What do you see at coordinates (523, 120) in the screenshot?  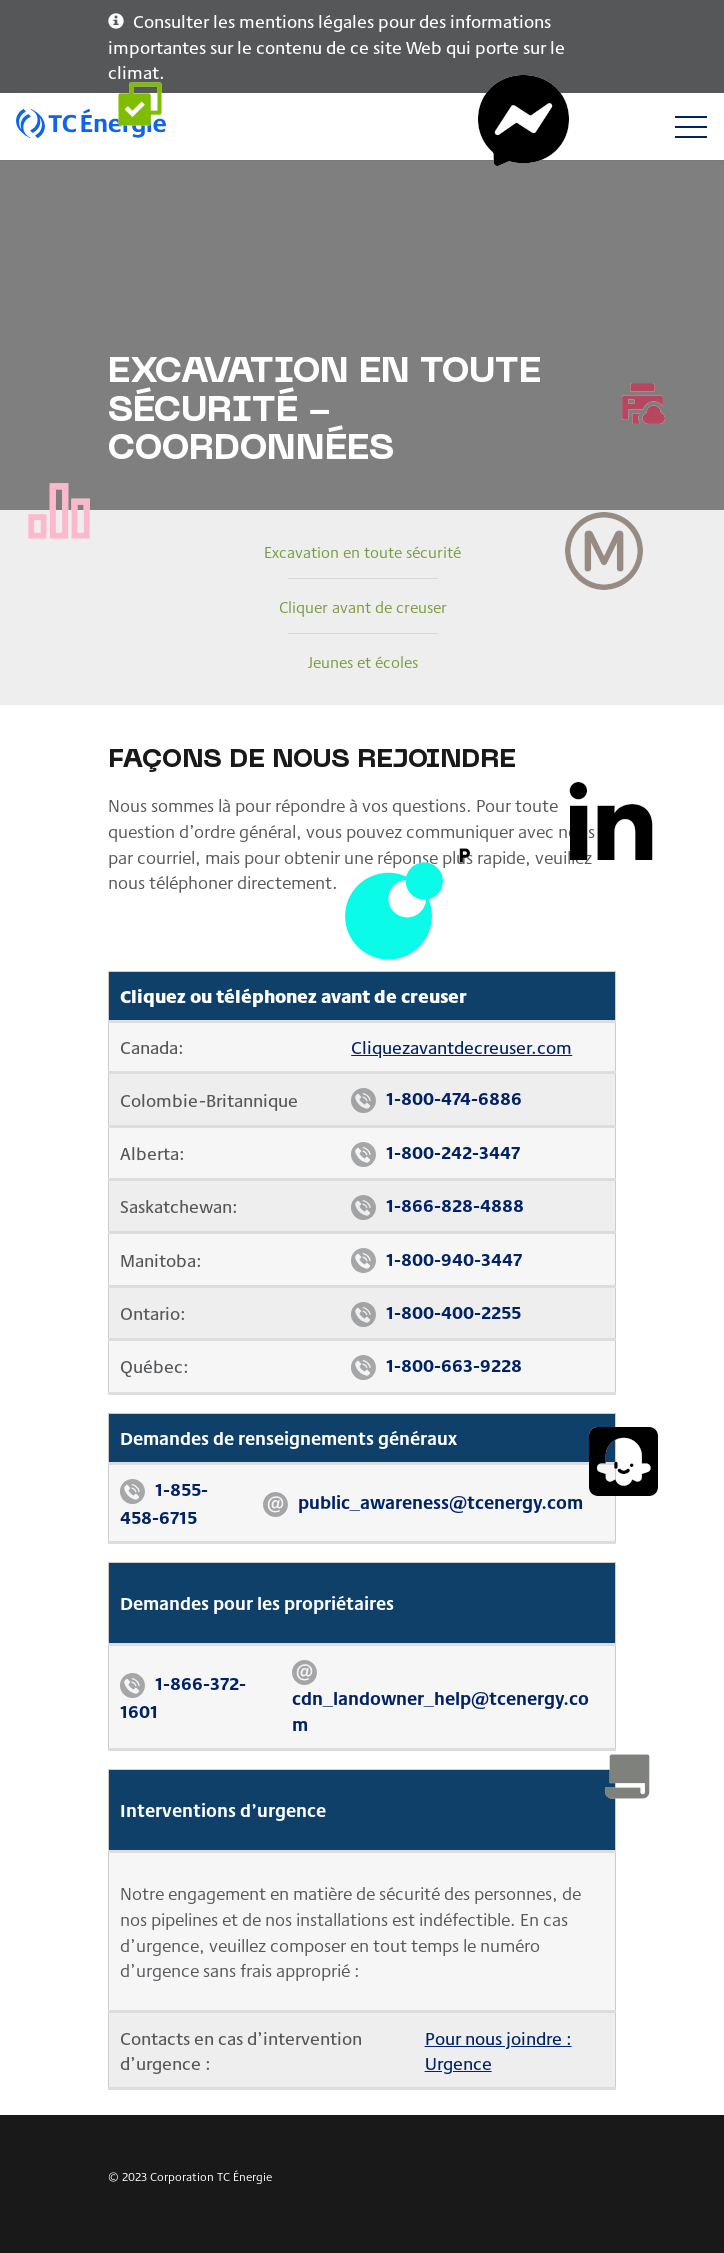 I see `open Facebook Messenger app` at bounding box center [523, 120].